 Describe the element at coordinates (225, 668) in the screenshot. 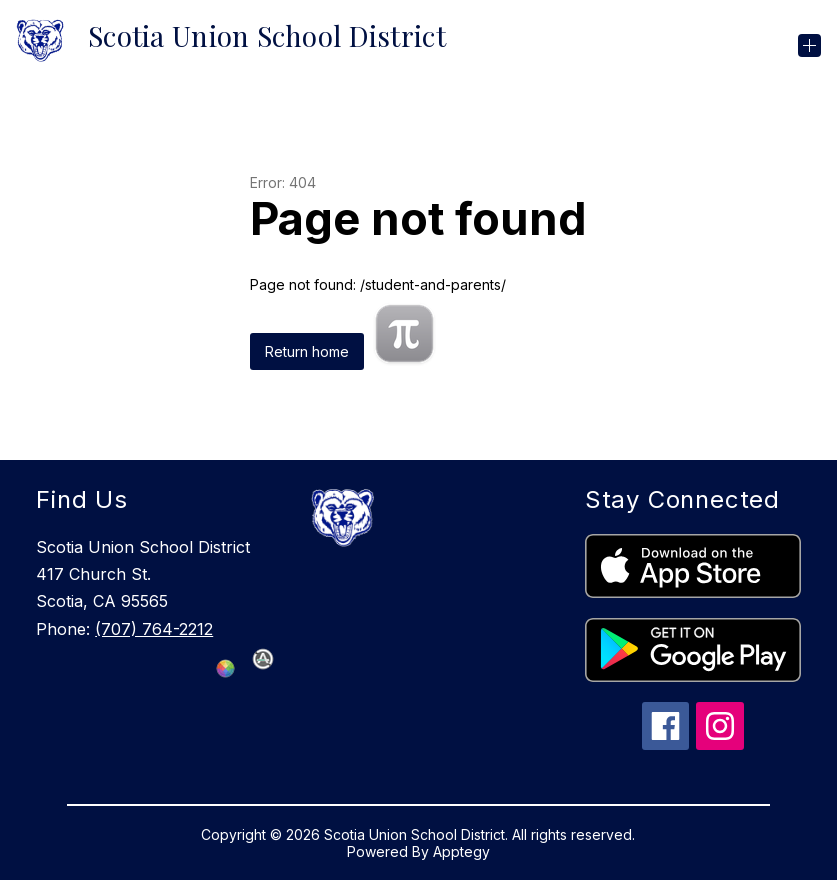

I see `open color picker or palette settings` at that location.